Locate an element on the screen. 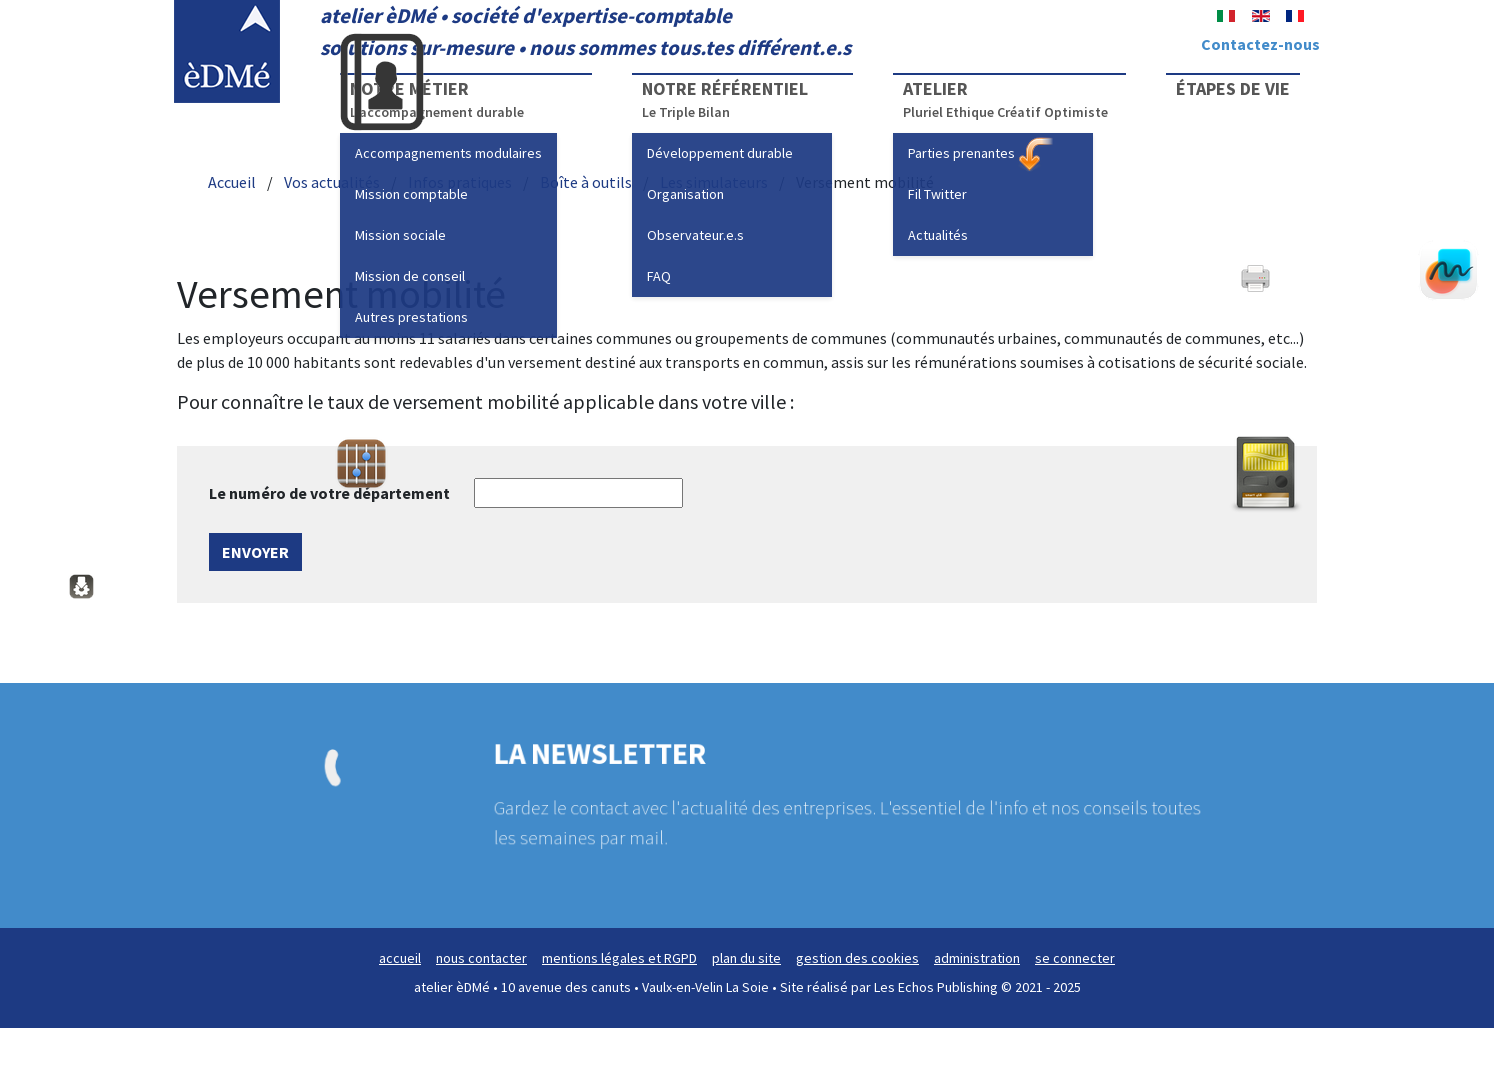  rotate object counterclockwise is located at coordinates (1034, 155).